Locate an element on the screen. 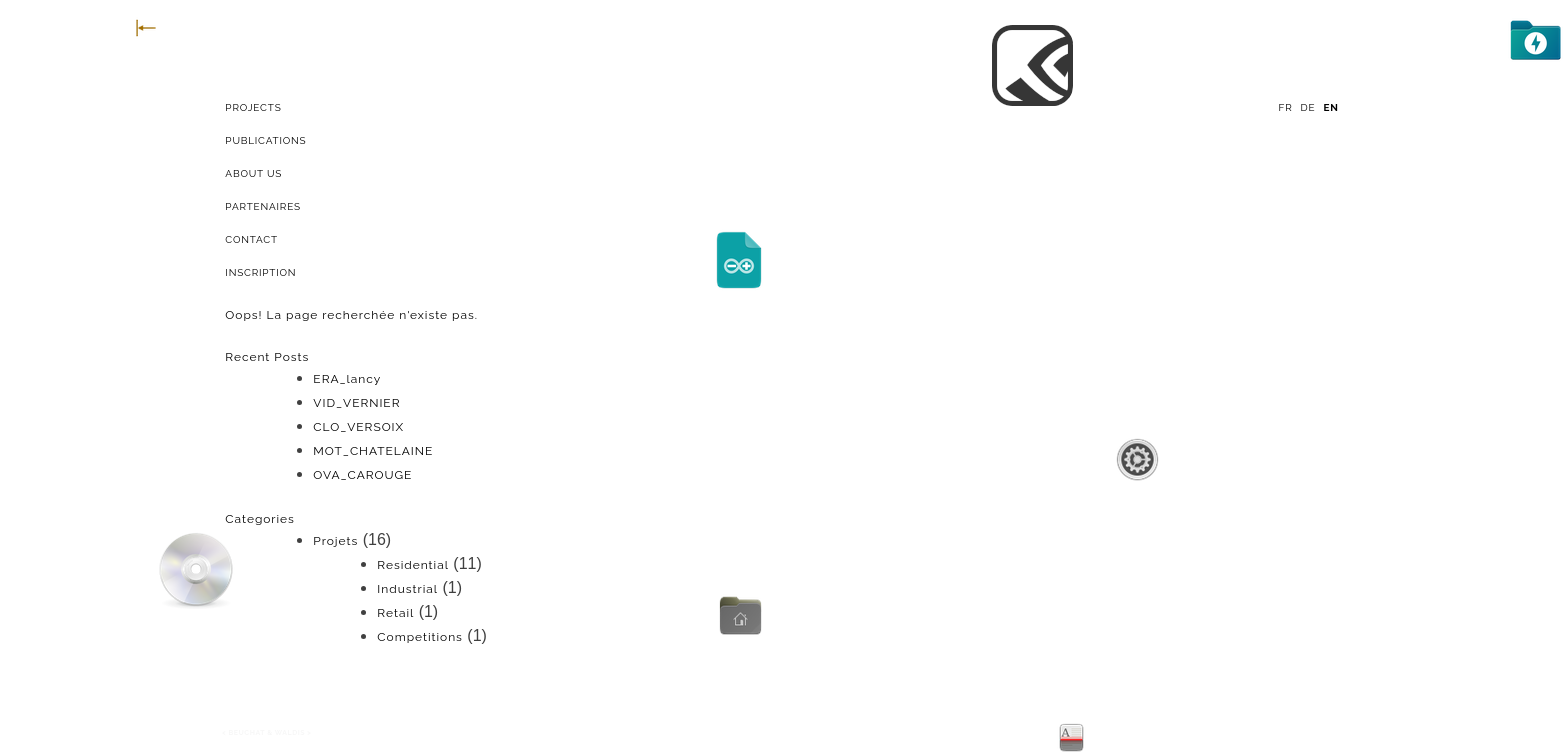 The width and height of the screenshot is (1568, 752). an arduino sketch or code file is located at coordinates (739, 260).